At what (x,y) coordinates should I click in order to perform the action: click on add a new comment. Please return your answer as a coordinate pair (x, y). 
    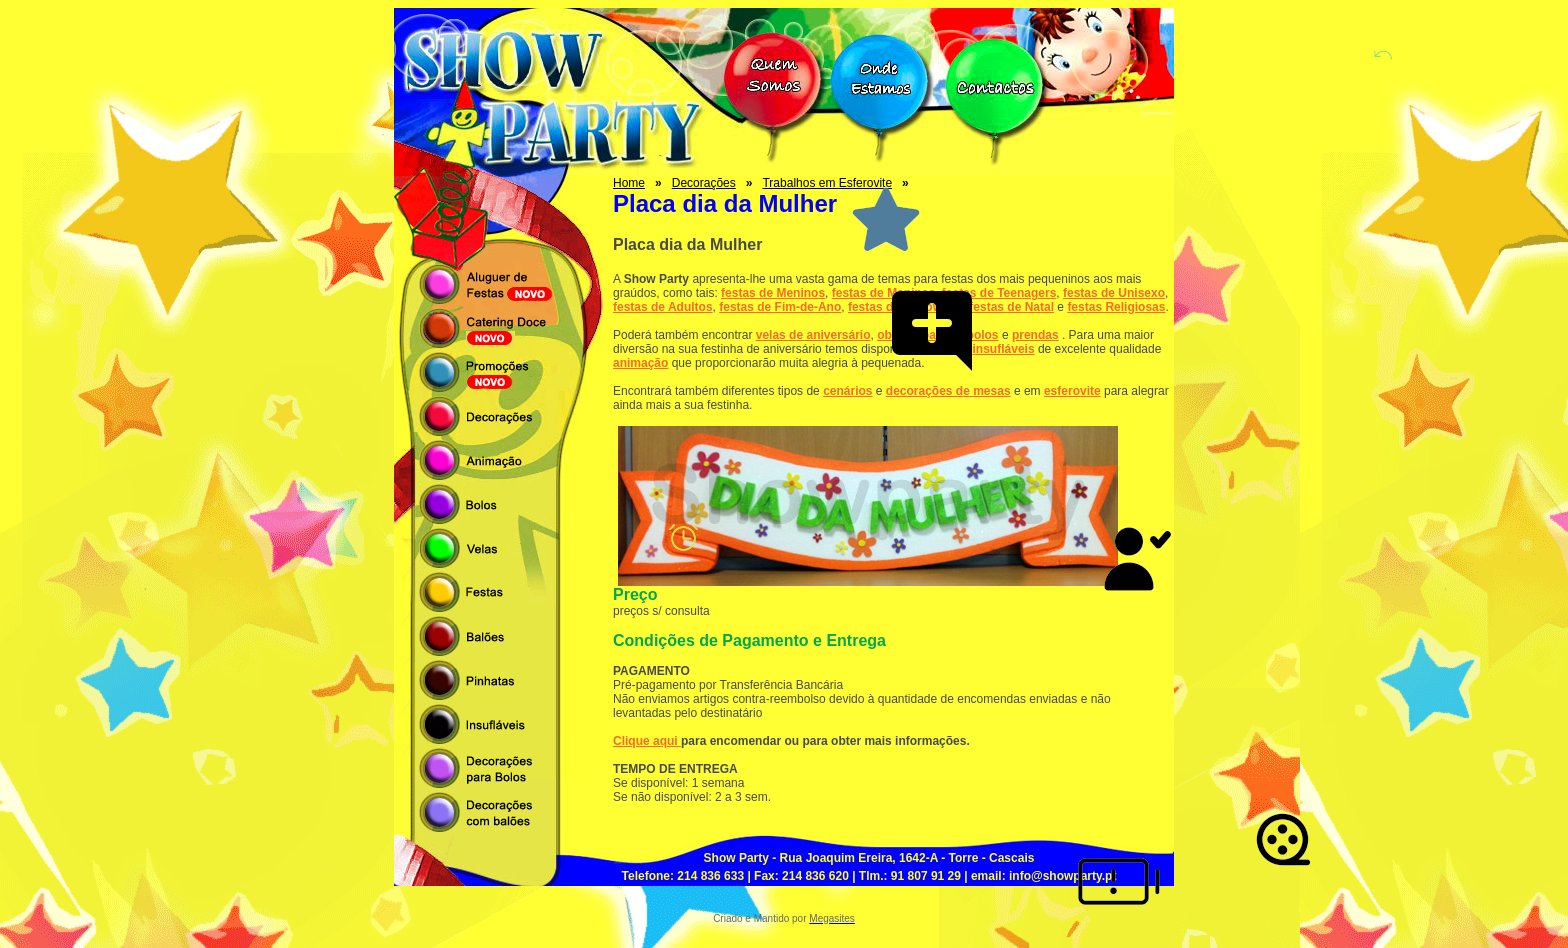
    Looking at the image, I should click on (932, 331).